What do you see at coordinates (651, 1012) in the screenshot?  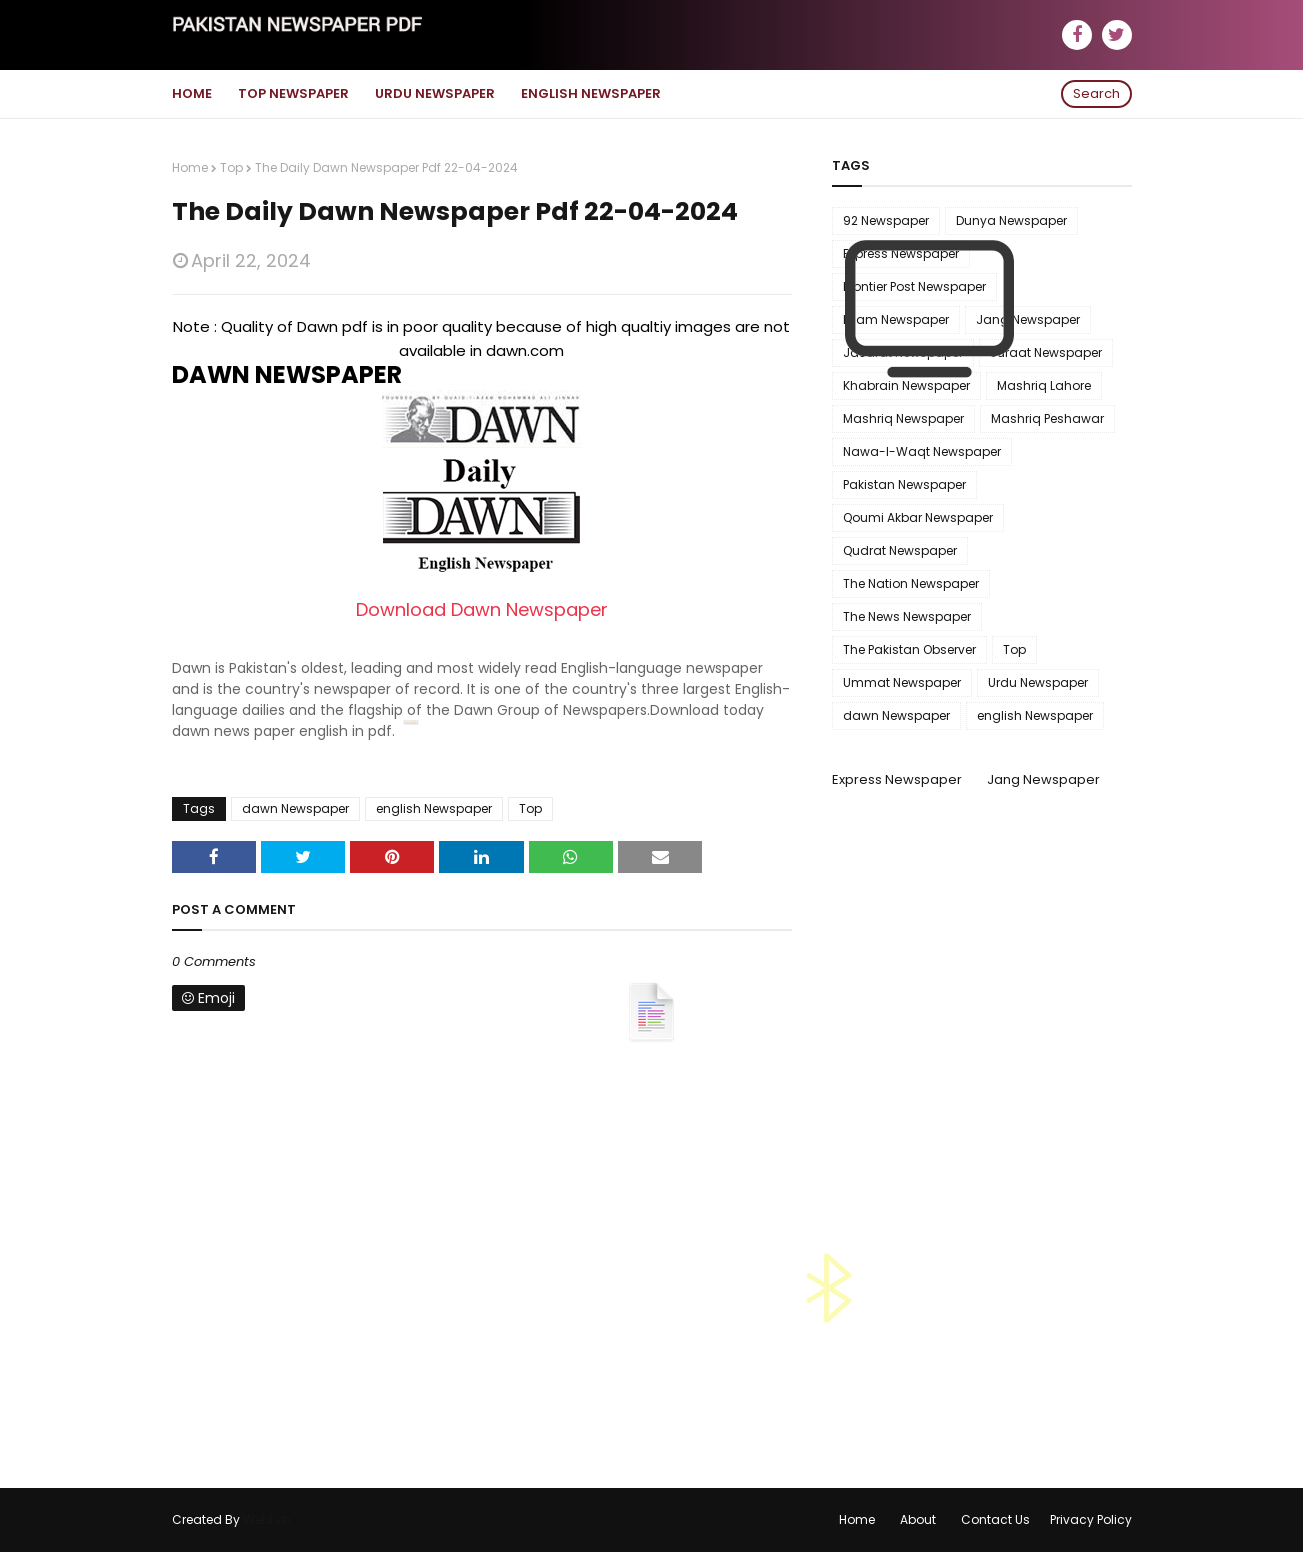 I see `a script or code file` at bounding box center [651, 1012].